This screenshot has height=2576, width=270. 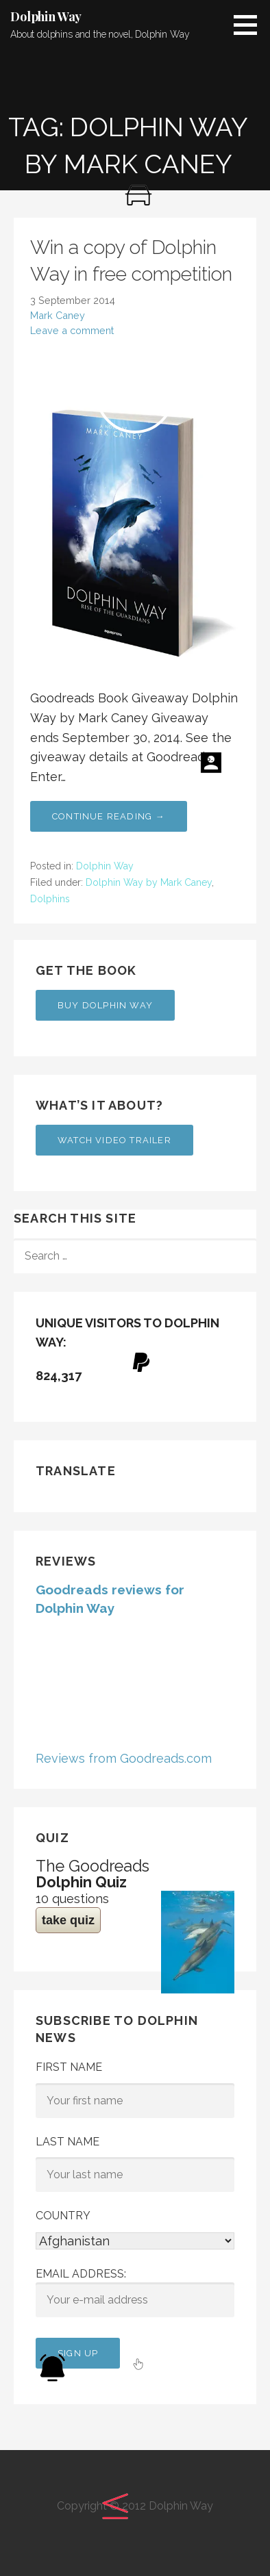 I want to click on view your account profile, so click(x=211, y=763).